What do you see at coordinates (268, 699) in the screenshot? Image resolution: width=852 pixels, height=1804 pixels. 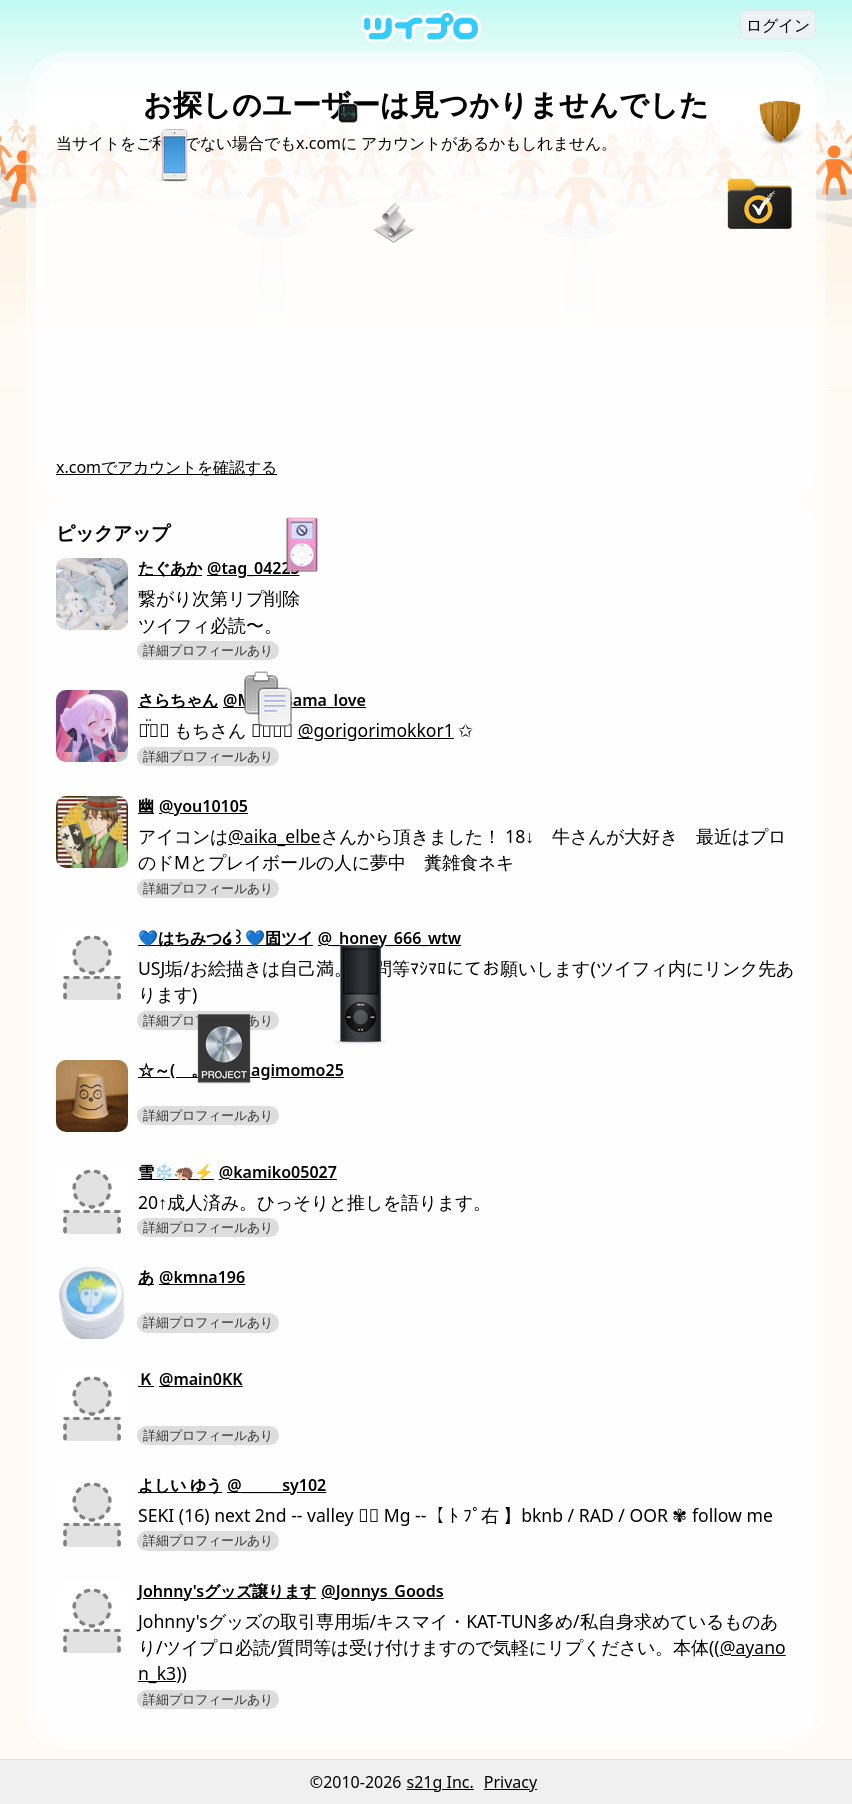 I see `paste copied content from clipboard` at bounding box center [268, 699].